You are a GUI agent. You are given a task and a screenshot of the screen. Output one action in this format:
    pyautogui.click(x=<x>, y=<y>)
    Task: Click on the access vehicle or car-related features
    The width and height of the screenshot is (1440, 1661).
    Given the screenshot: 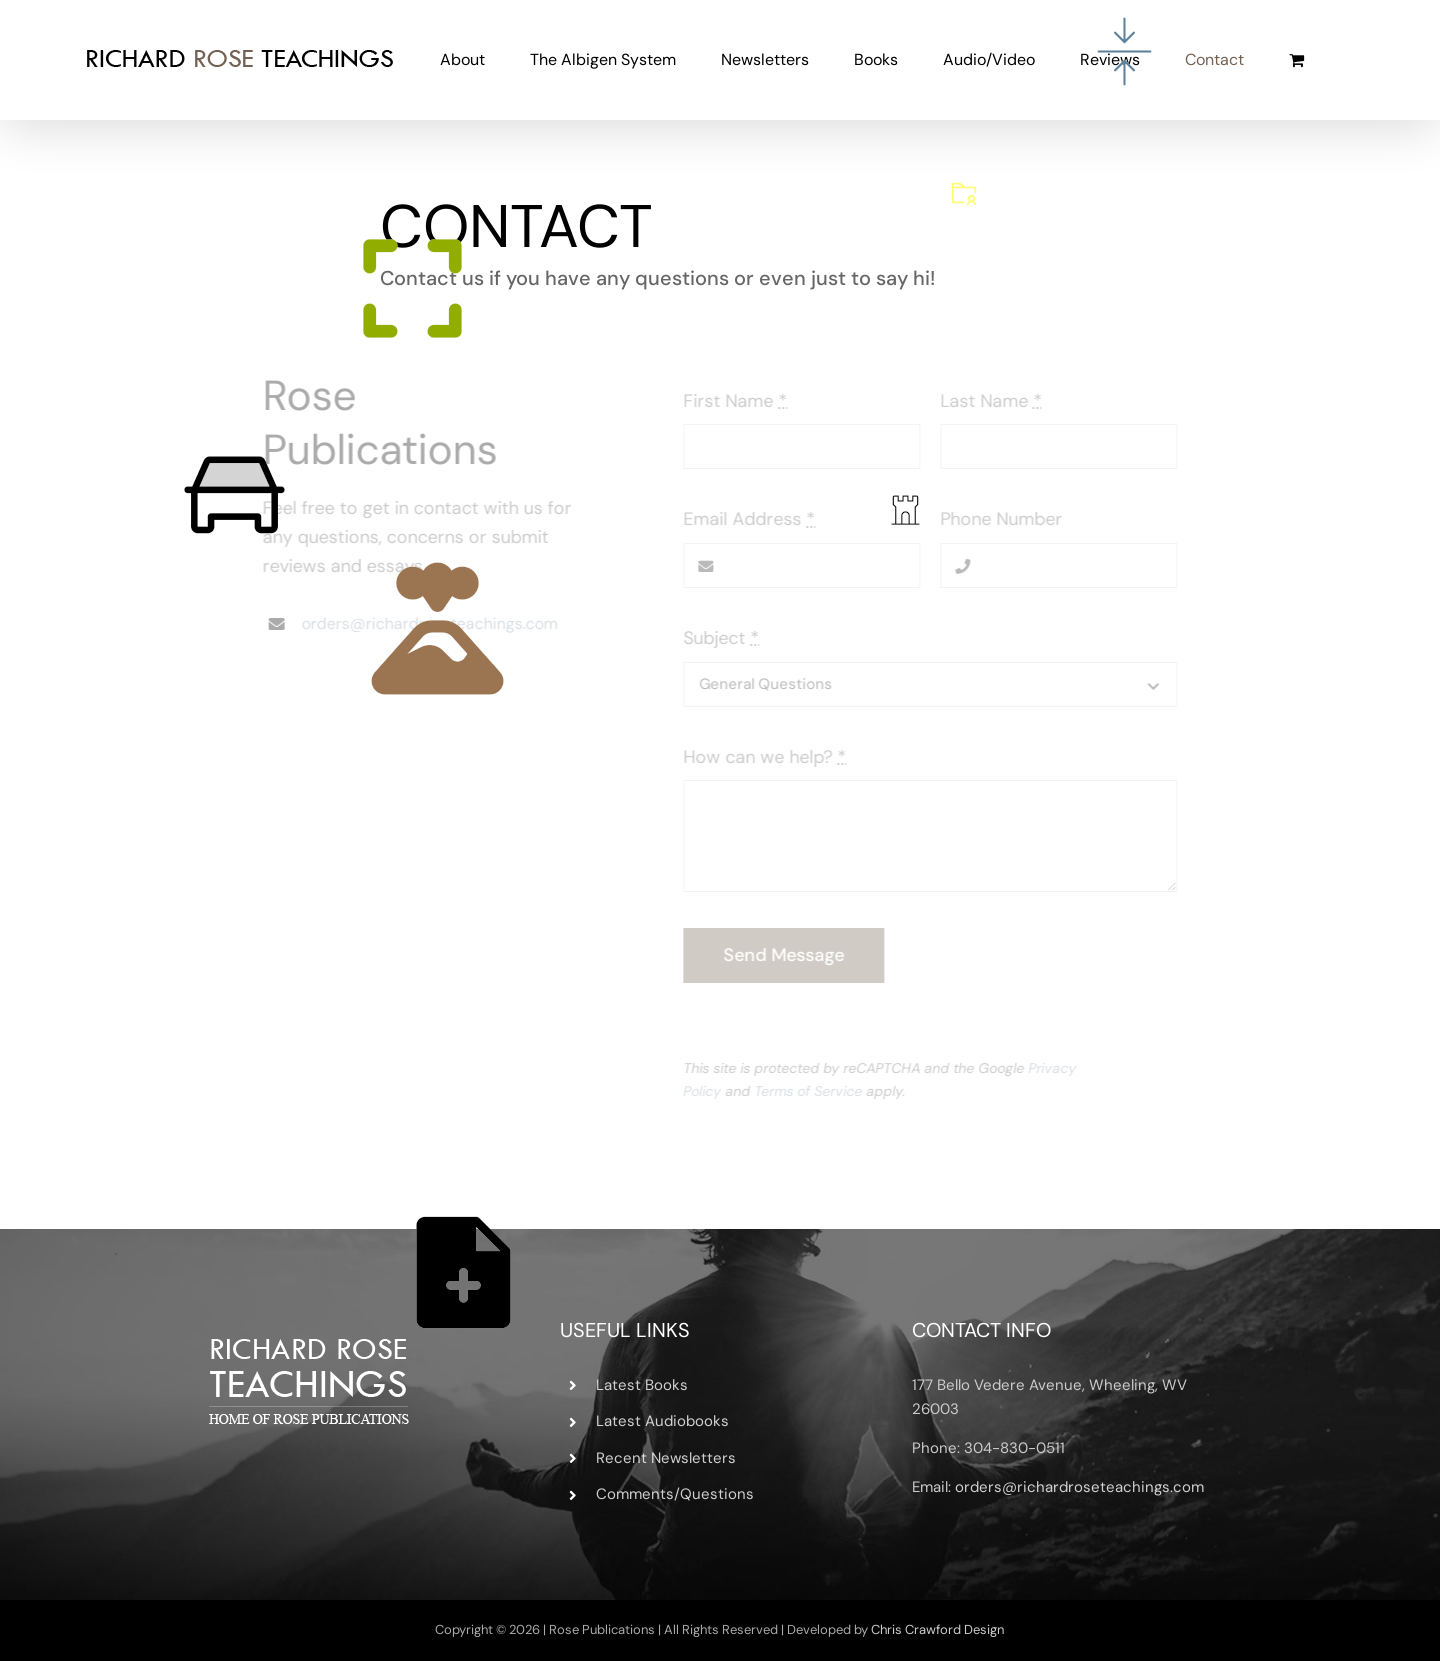 What is the action you would take?
    pyautogui.click(x=234, y=496)
    